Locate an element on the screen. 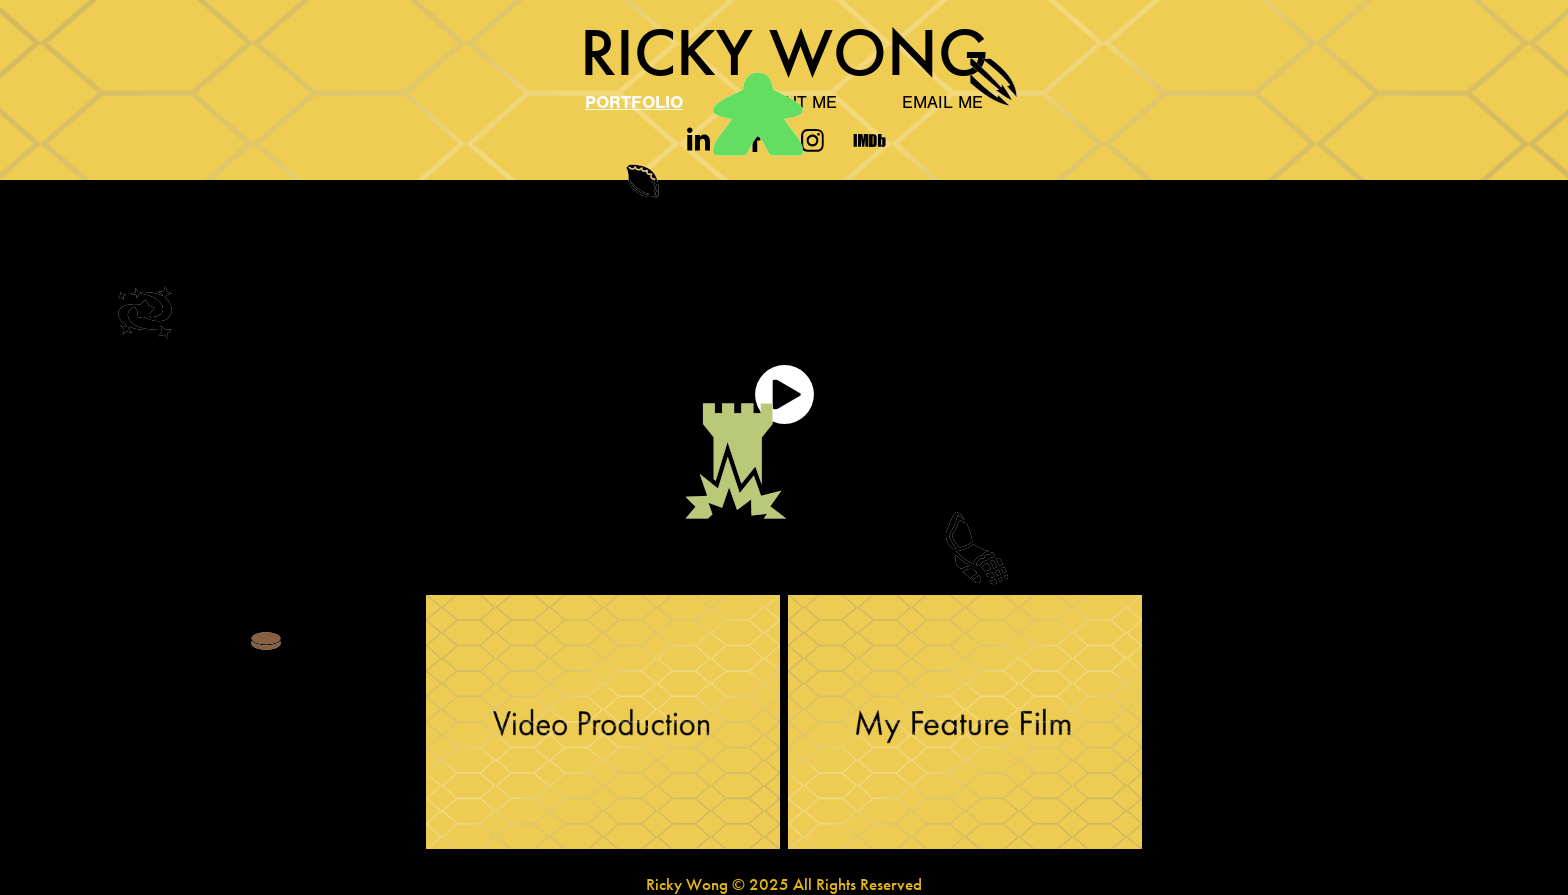 This screenshot has width=1568, height=895. fishing equipment or tackle inventory is located at coordinates (993, 82).